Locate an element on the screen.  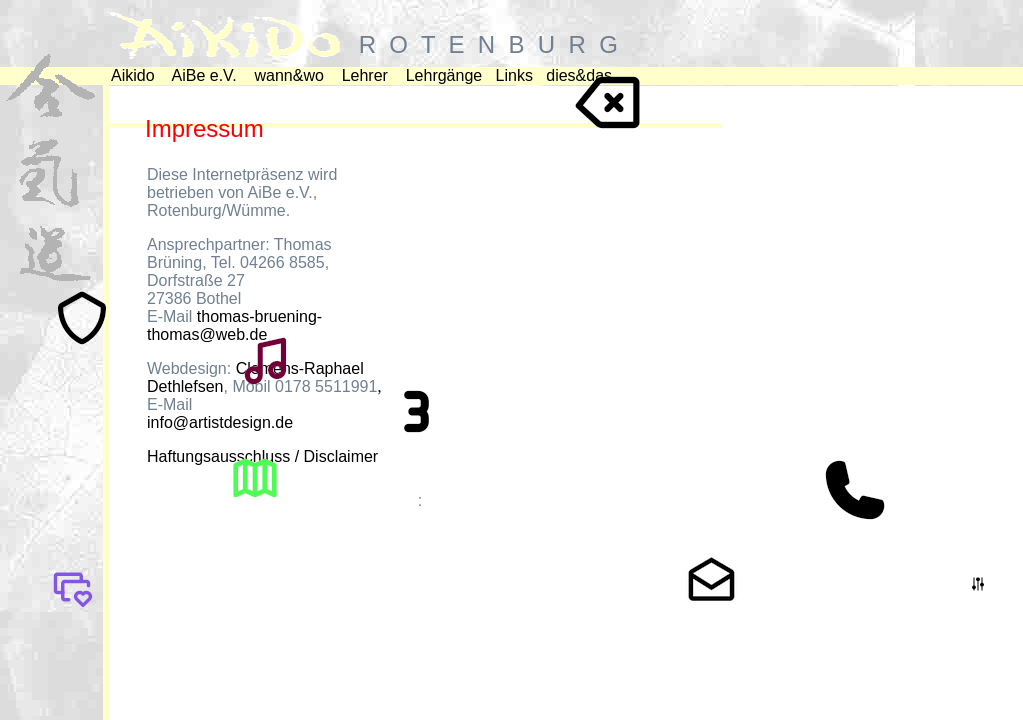
open settings or preferences is located at coordinates (978, 584).